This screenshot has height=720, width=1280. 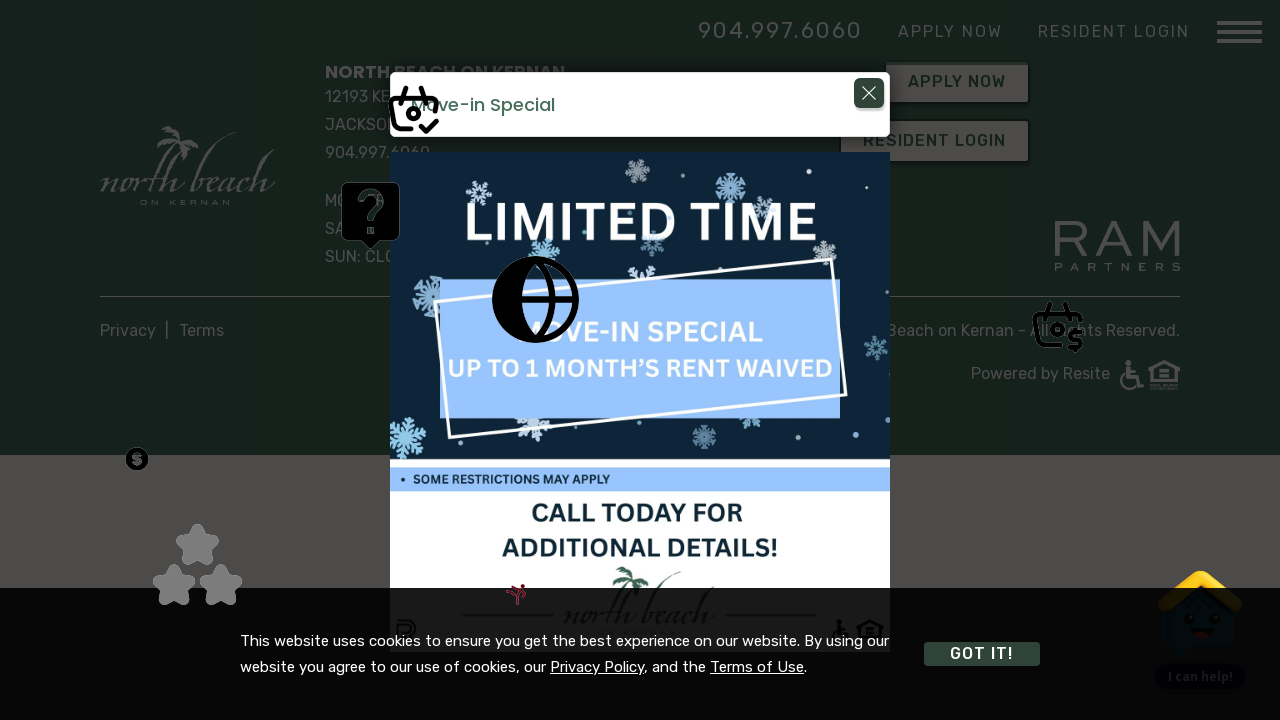 I want to click on access martial arts or combat sports content, so click(x=516, y=594).